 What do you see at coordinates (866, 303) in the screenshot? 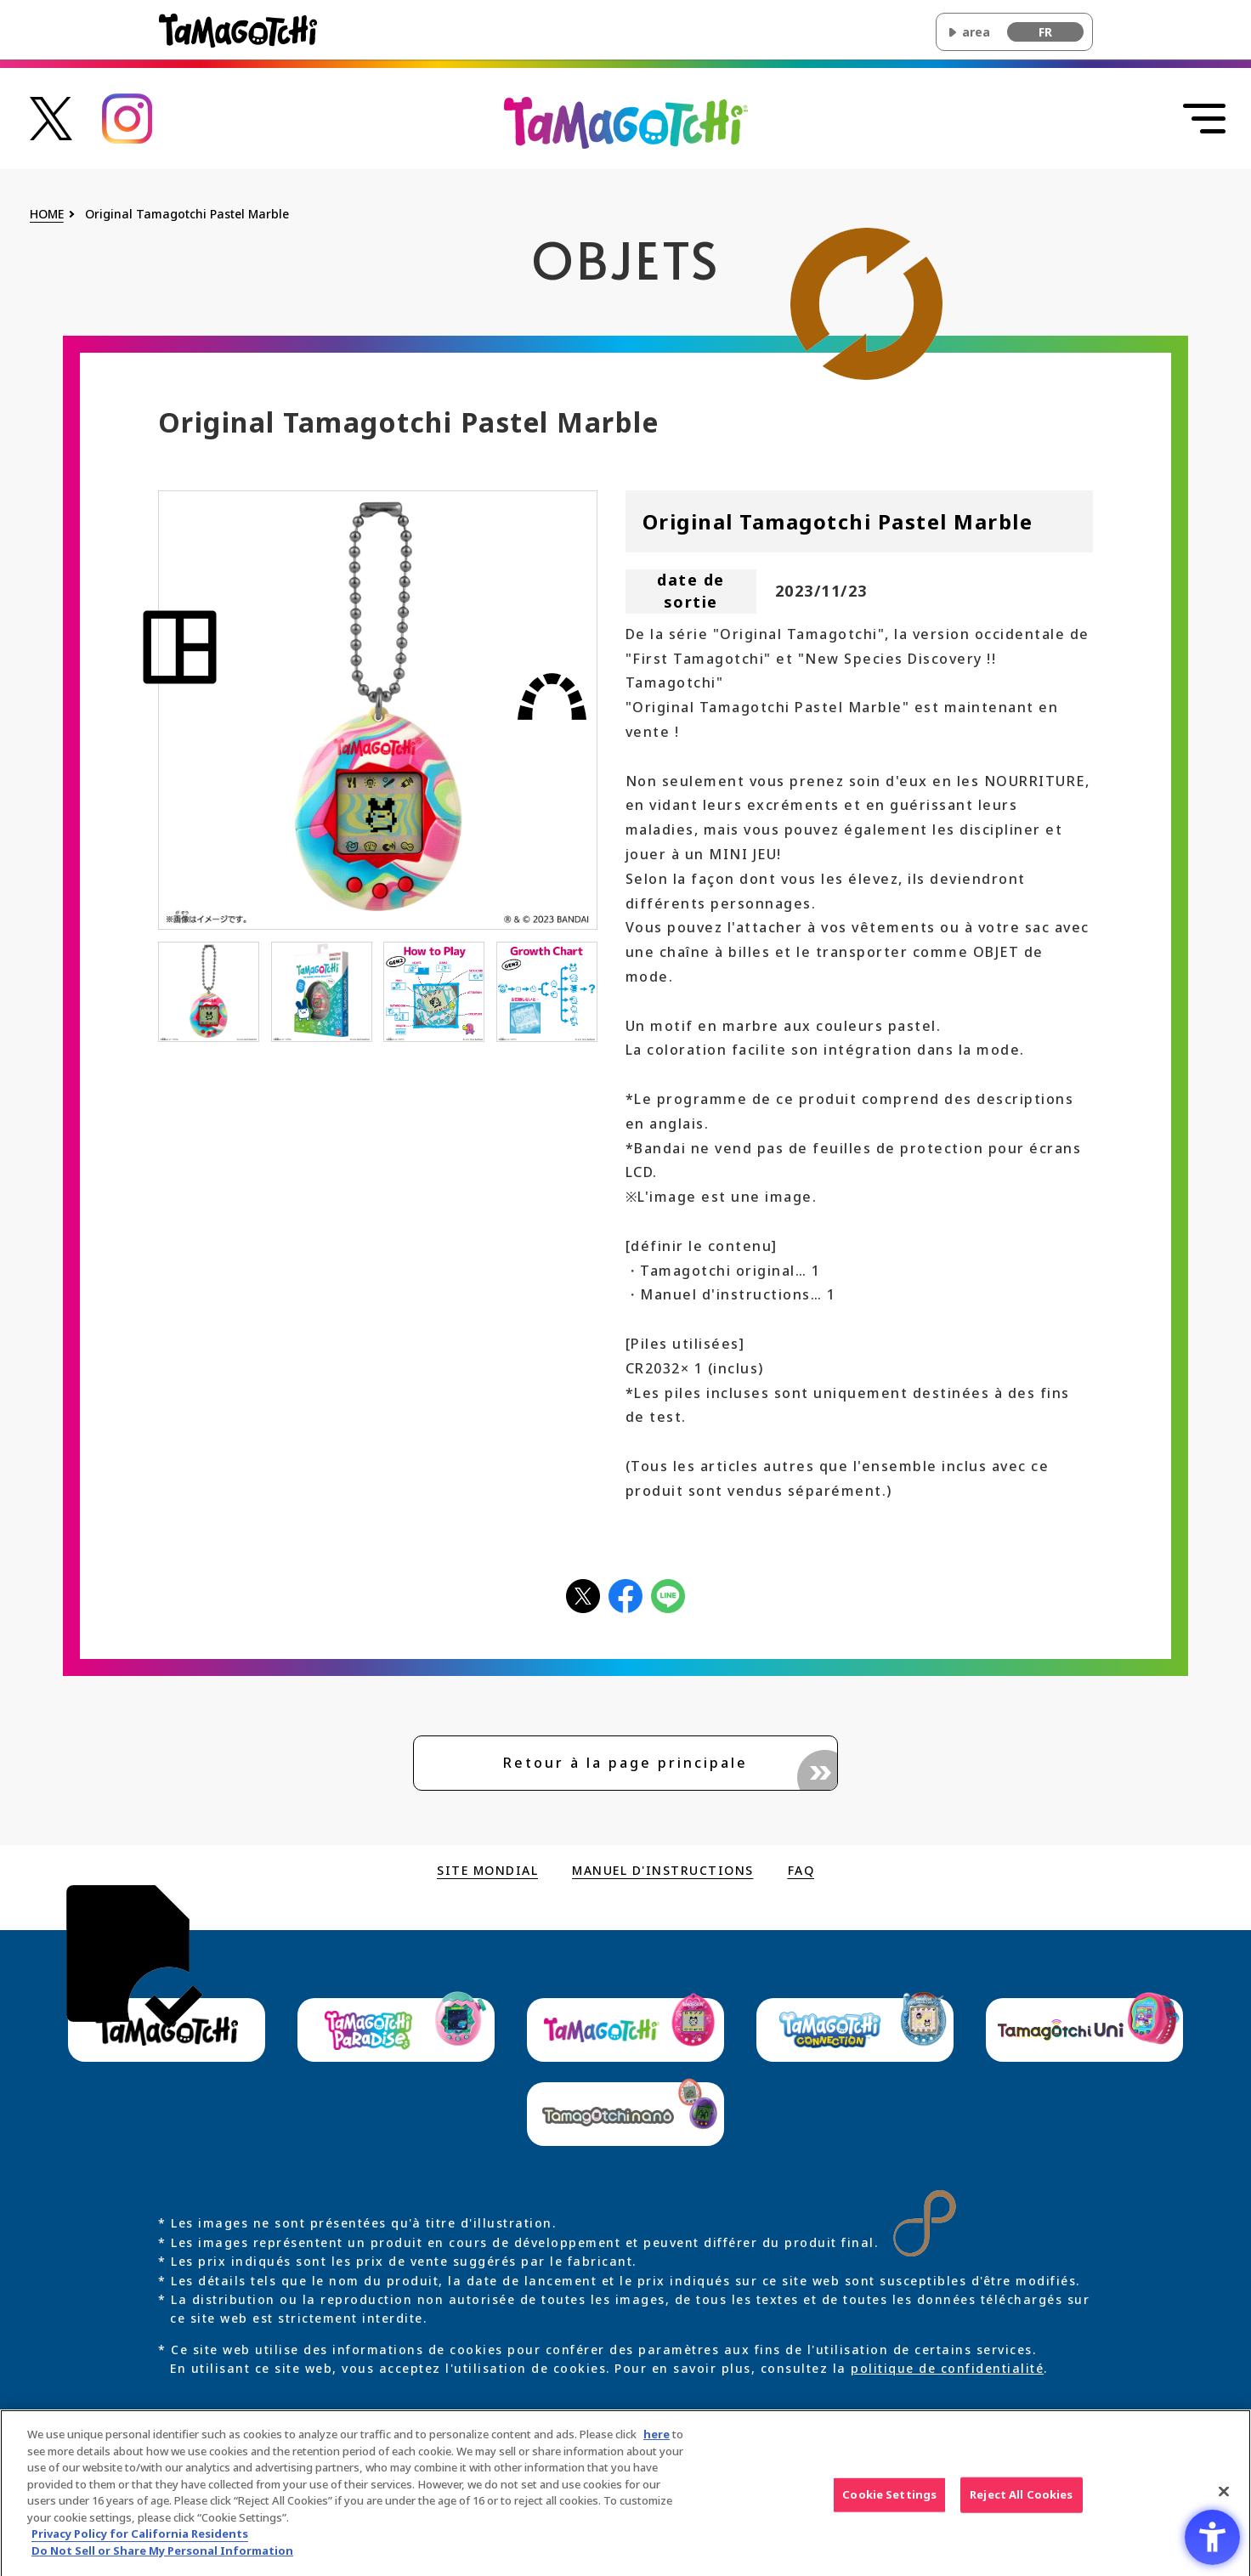
I see `open MLflow machine learning platform` at bounding box center [866, 303].